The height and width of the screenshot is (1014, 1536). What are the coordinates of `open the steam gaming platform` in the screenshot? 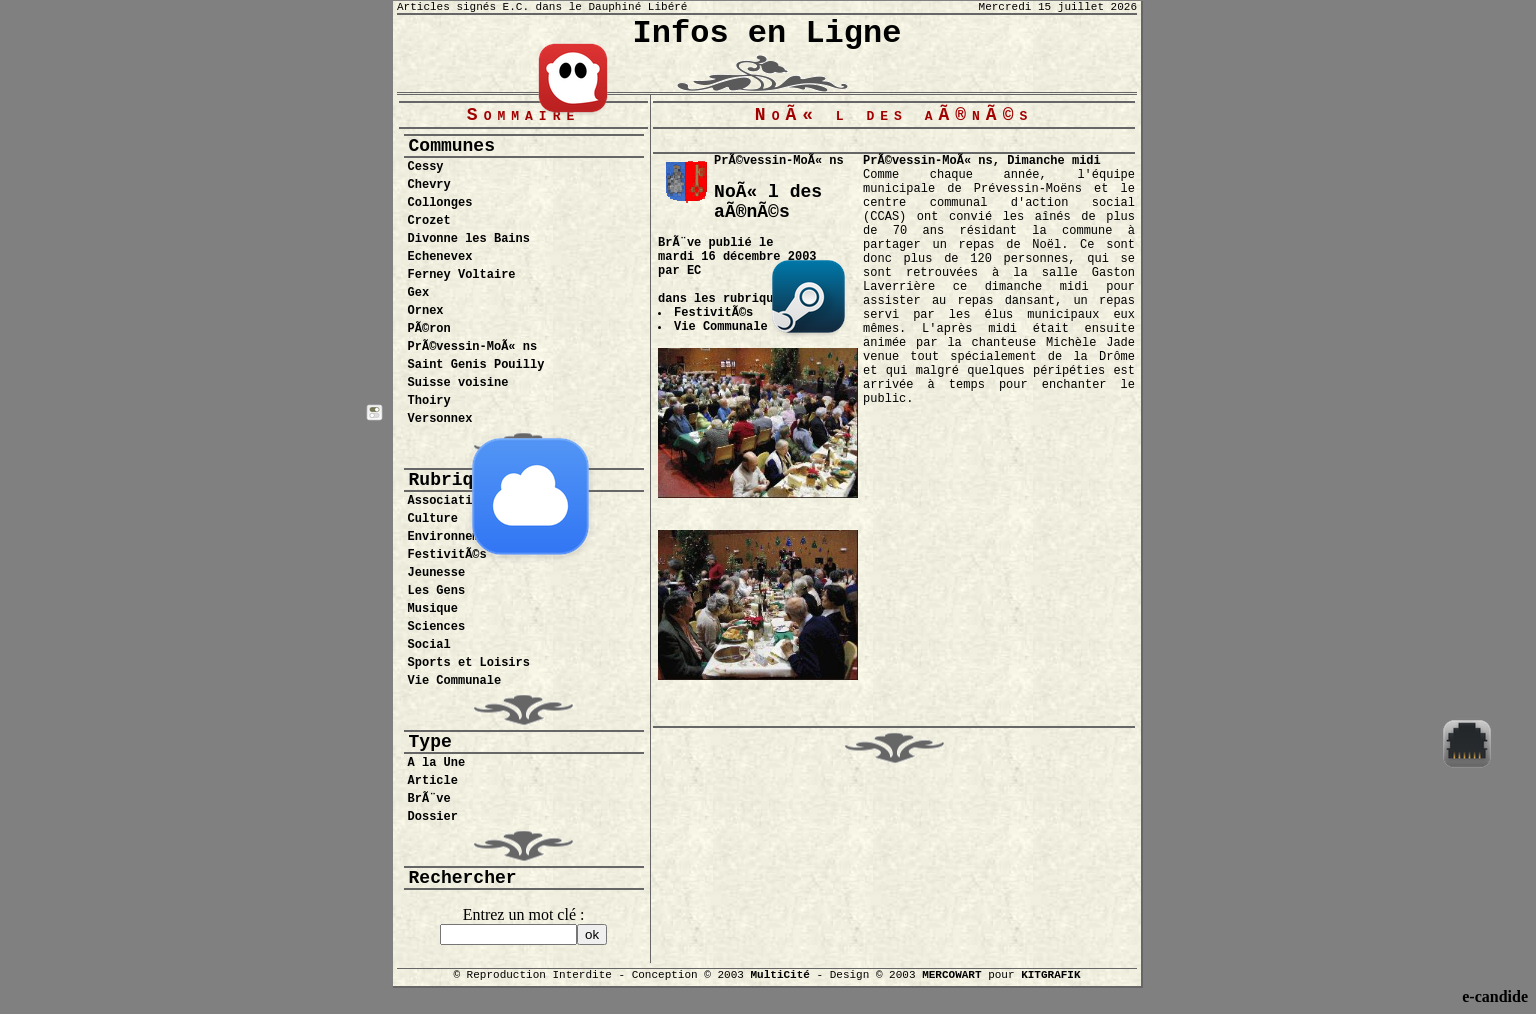 It's located at (808, 296).